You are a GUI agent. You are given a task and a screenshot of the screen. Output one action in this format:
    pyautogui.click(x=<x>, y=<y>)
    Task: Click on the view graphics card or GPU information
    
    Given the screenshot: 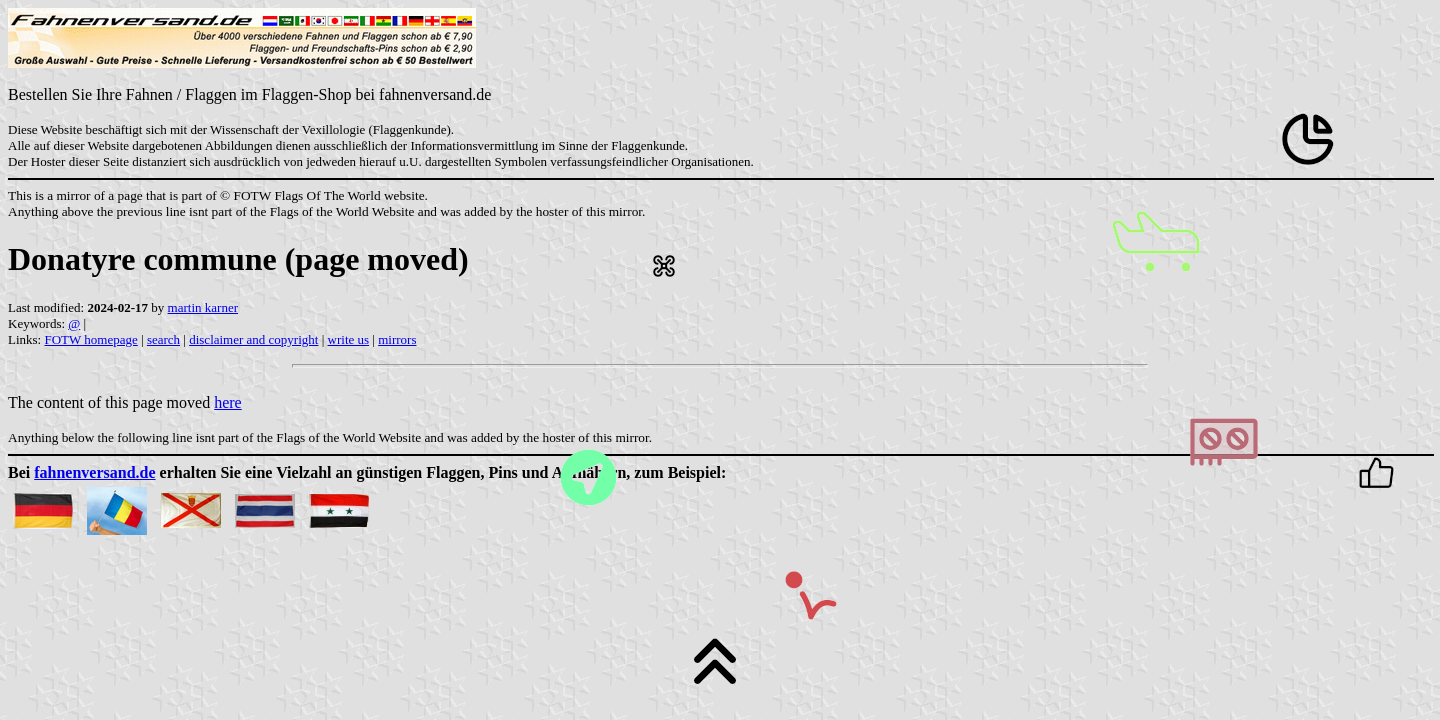 What is the action you would take?
    pyautogui.click(x=1224, y=441)
    